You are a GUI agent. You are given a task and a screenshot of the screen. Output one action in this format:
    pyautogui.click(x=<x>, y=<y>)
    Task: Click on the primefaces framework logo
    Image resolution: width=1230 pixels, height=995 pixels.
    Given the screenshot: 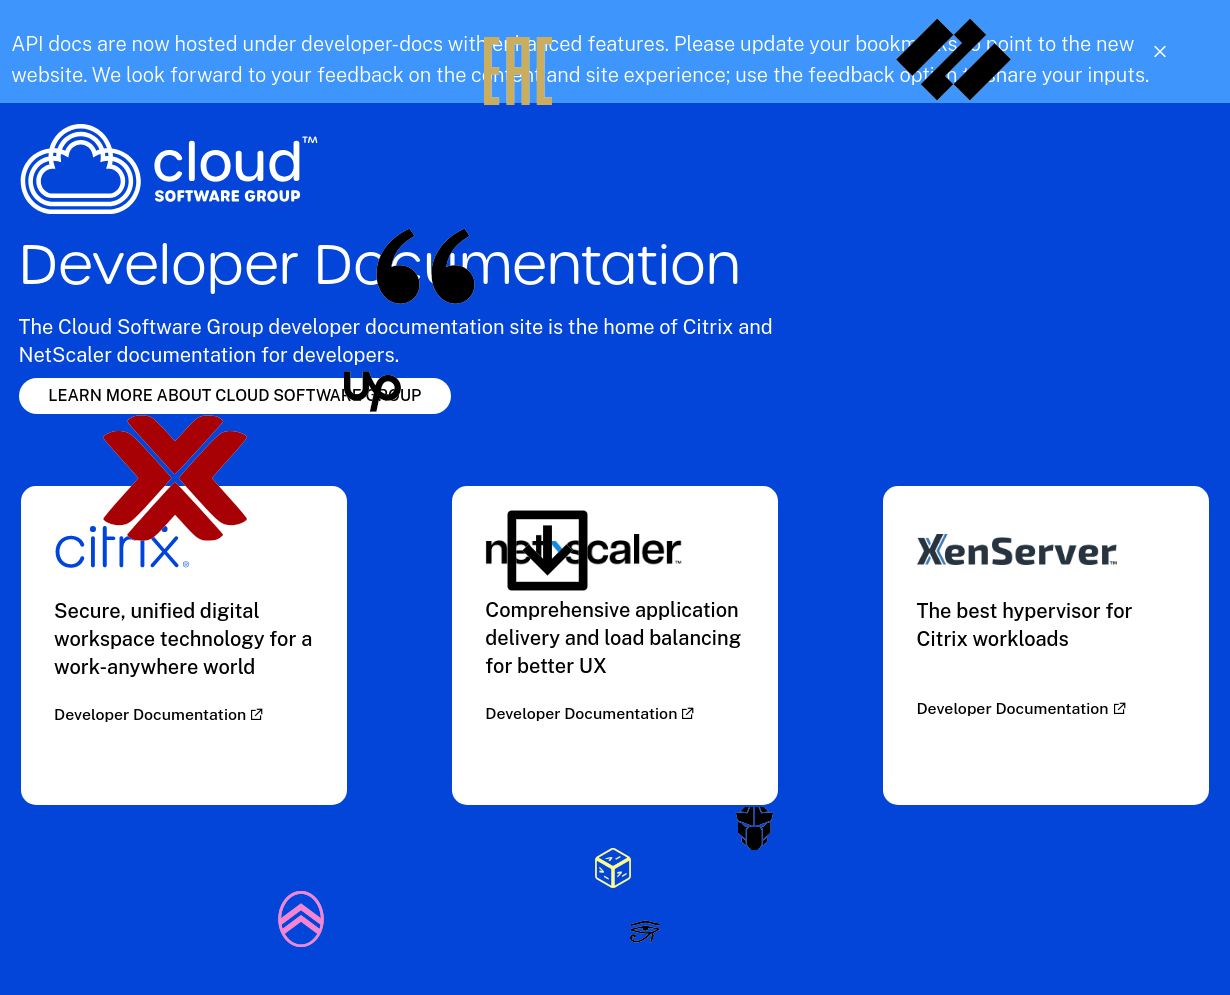 What is the action you would take?
    pyautogui.click(x=754, y=828)
    